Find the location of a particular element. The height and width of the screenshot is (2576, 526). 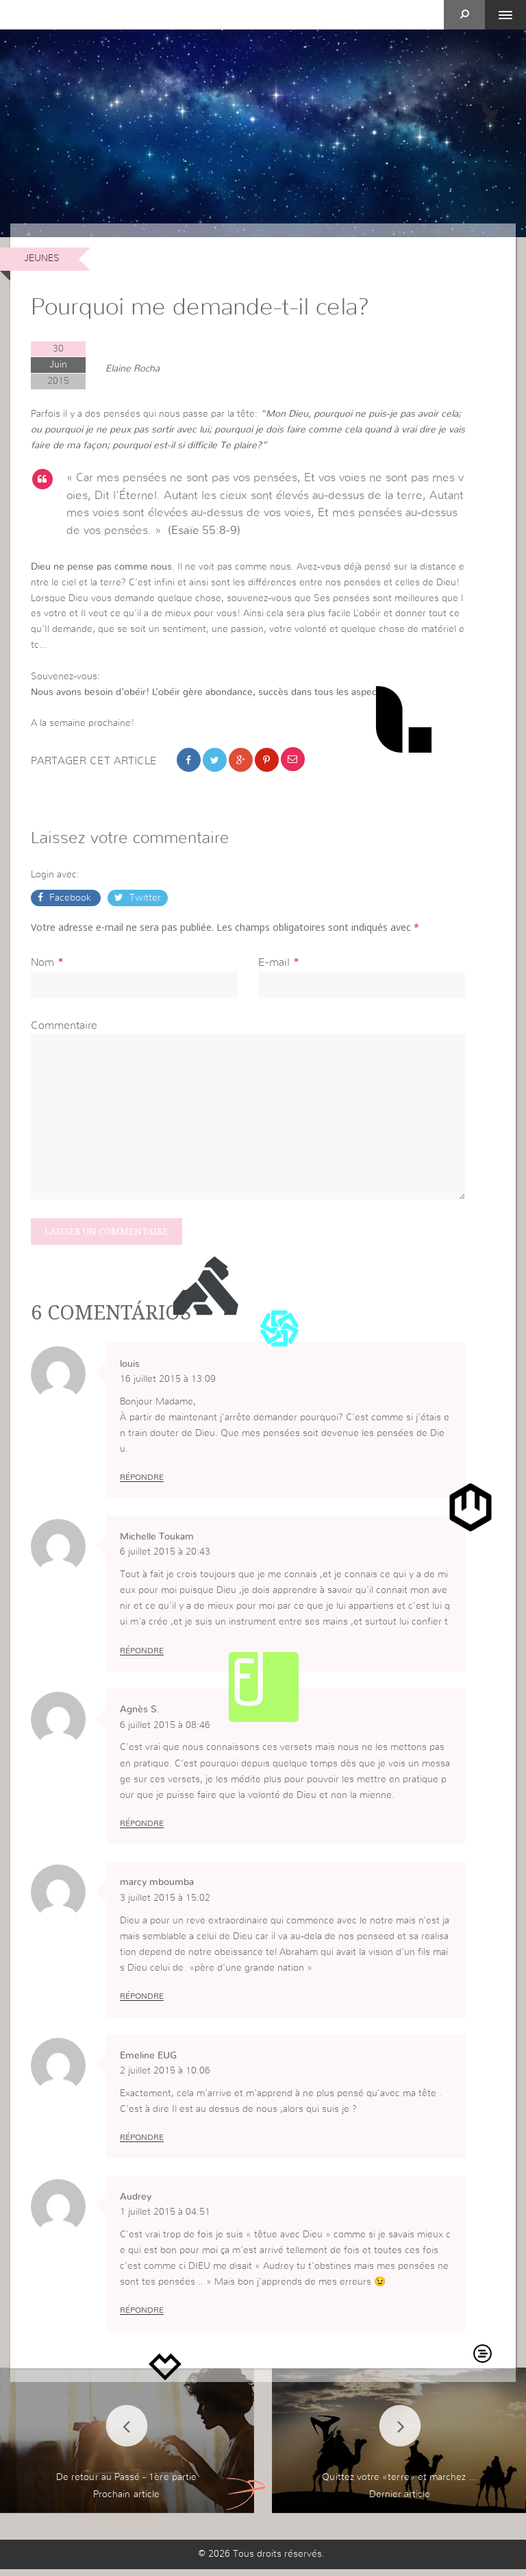

Kong API gateway logo is located at coordinates (205, 1285).